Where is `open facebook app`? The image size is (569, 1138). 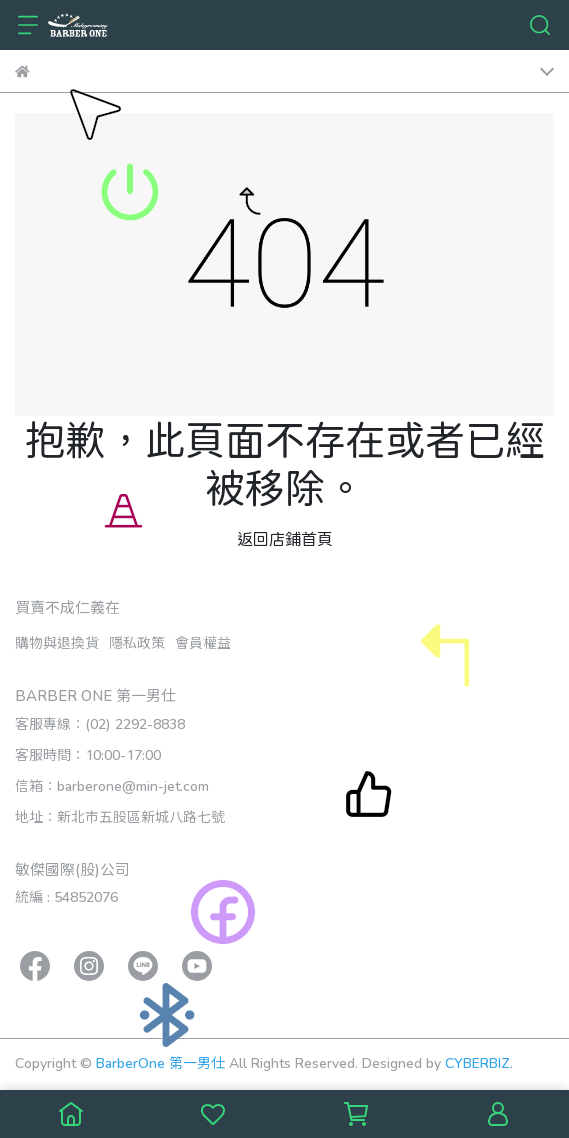 open facebook app is located at coordinates (223, 912).